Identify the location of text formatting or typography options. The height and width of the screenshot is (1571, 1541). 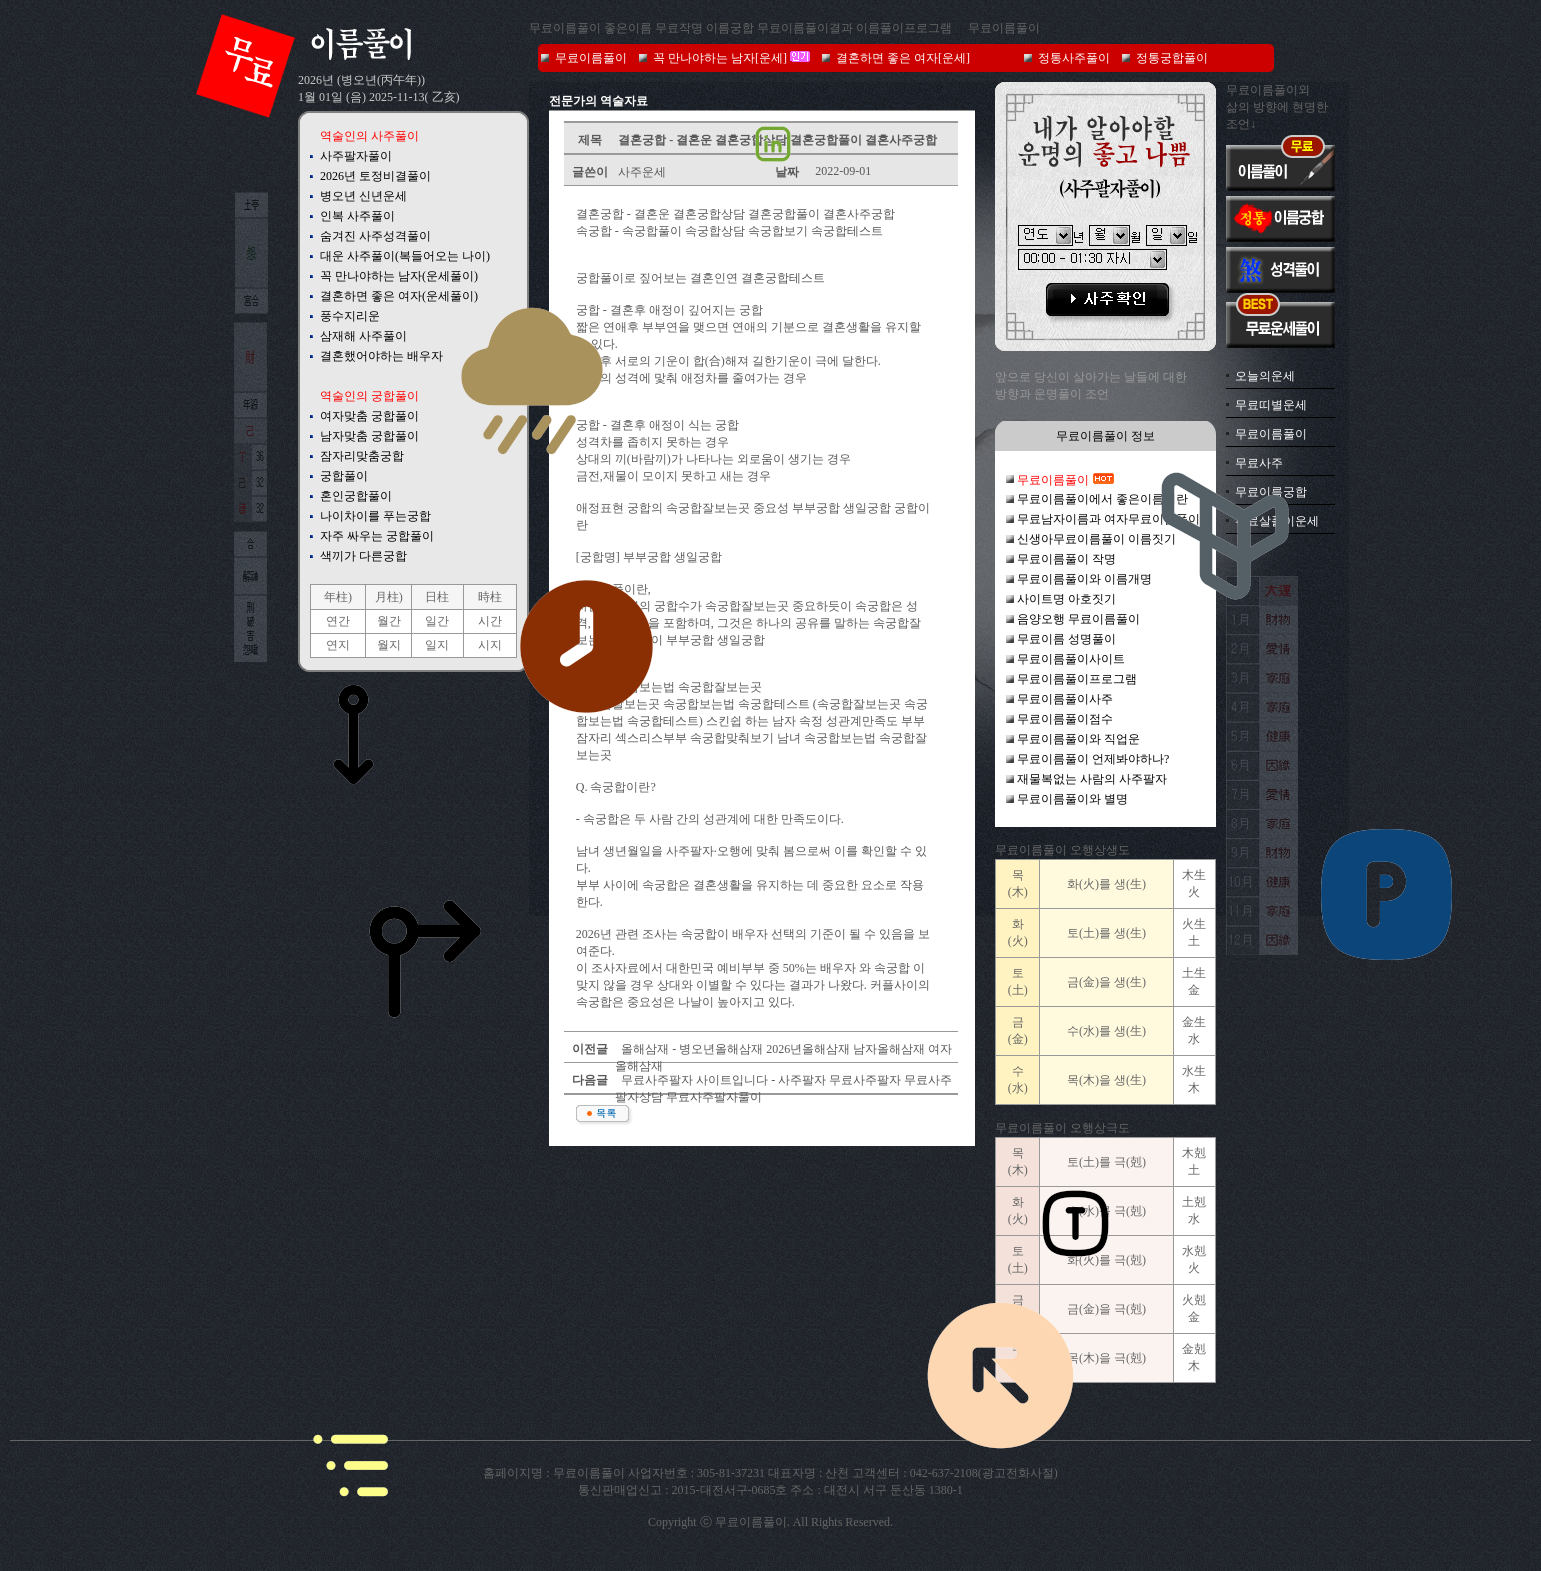
(1075, 1223).